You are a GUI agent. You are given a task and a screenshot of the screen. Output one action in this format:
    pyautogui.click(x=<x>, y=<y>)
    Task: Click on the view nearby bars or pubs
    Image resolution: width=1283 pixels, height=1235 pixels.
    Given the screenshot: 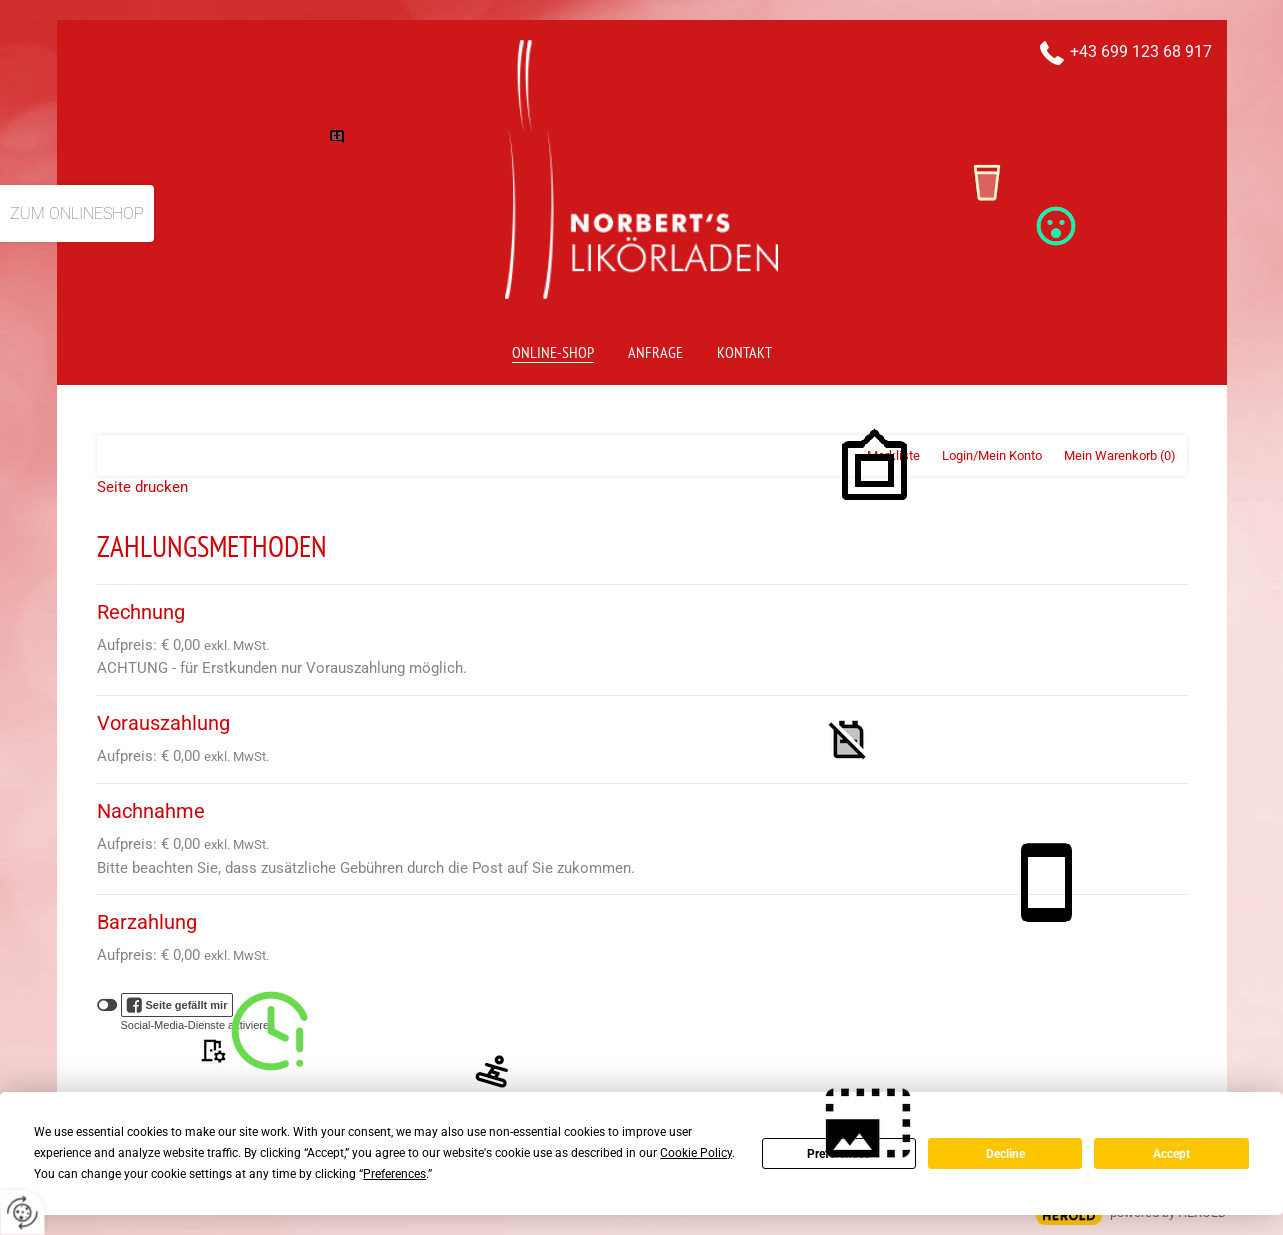 What is the action you would take?
    pyautogui.click(x=987, y=182)
    